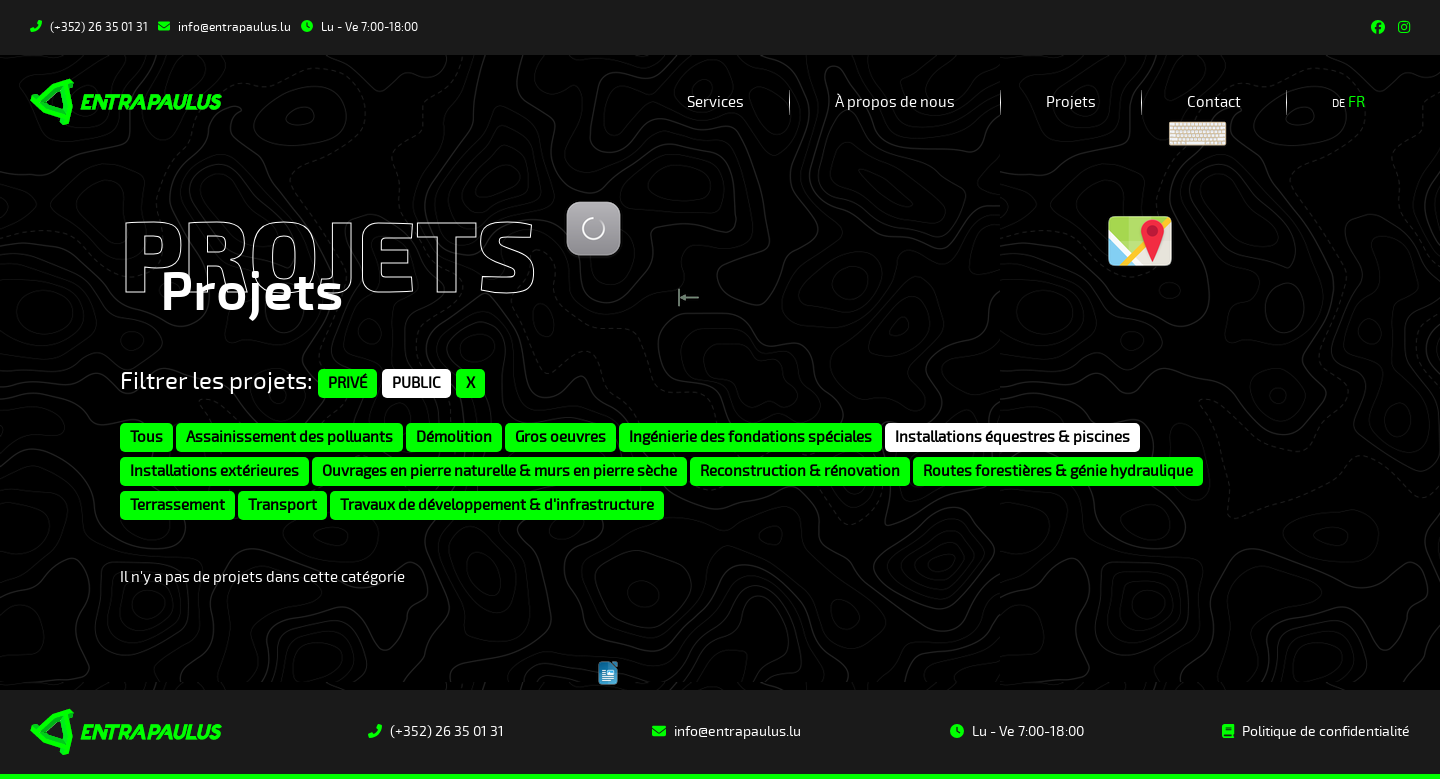 This screenshot has width=1440, height=779. What do you see at coordinates (608, 673) in the screenshot?
I see `open LibreOffice Writer application` at bounding box center [608, 673].